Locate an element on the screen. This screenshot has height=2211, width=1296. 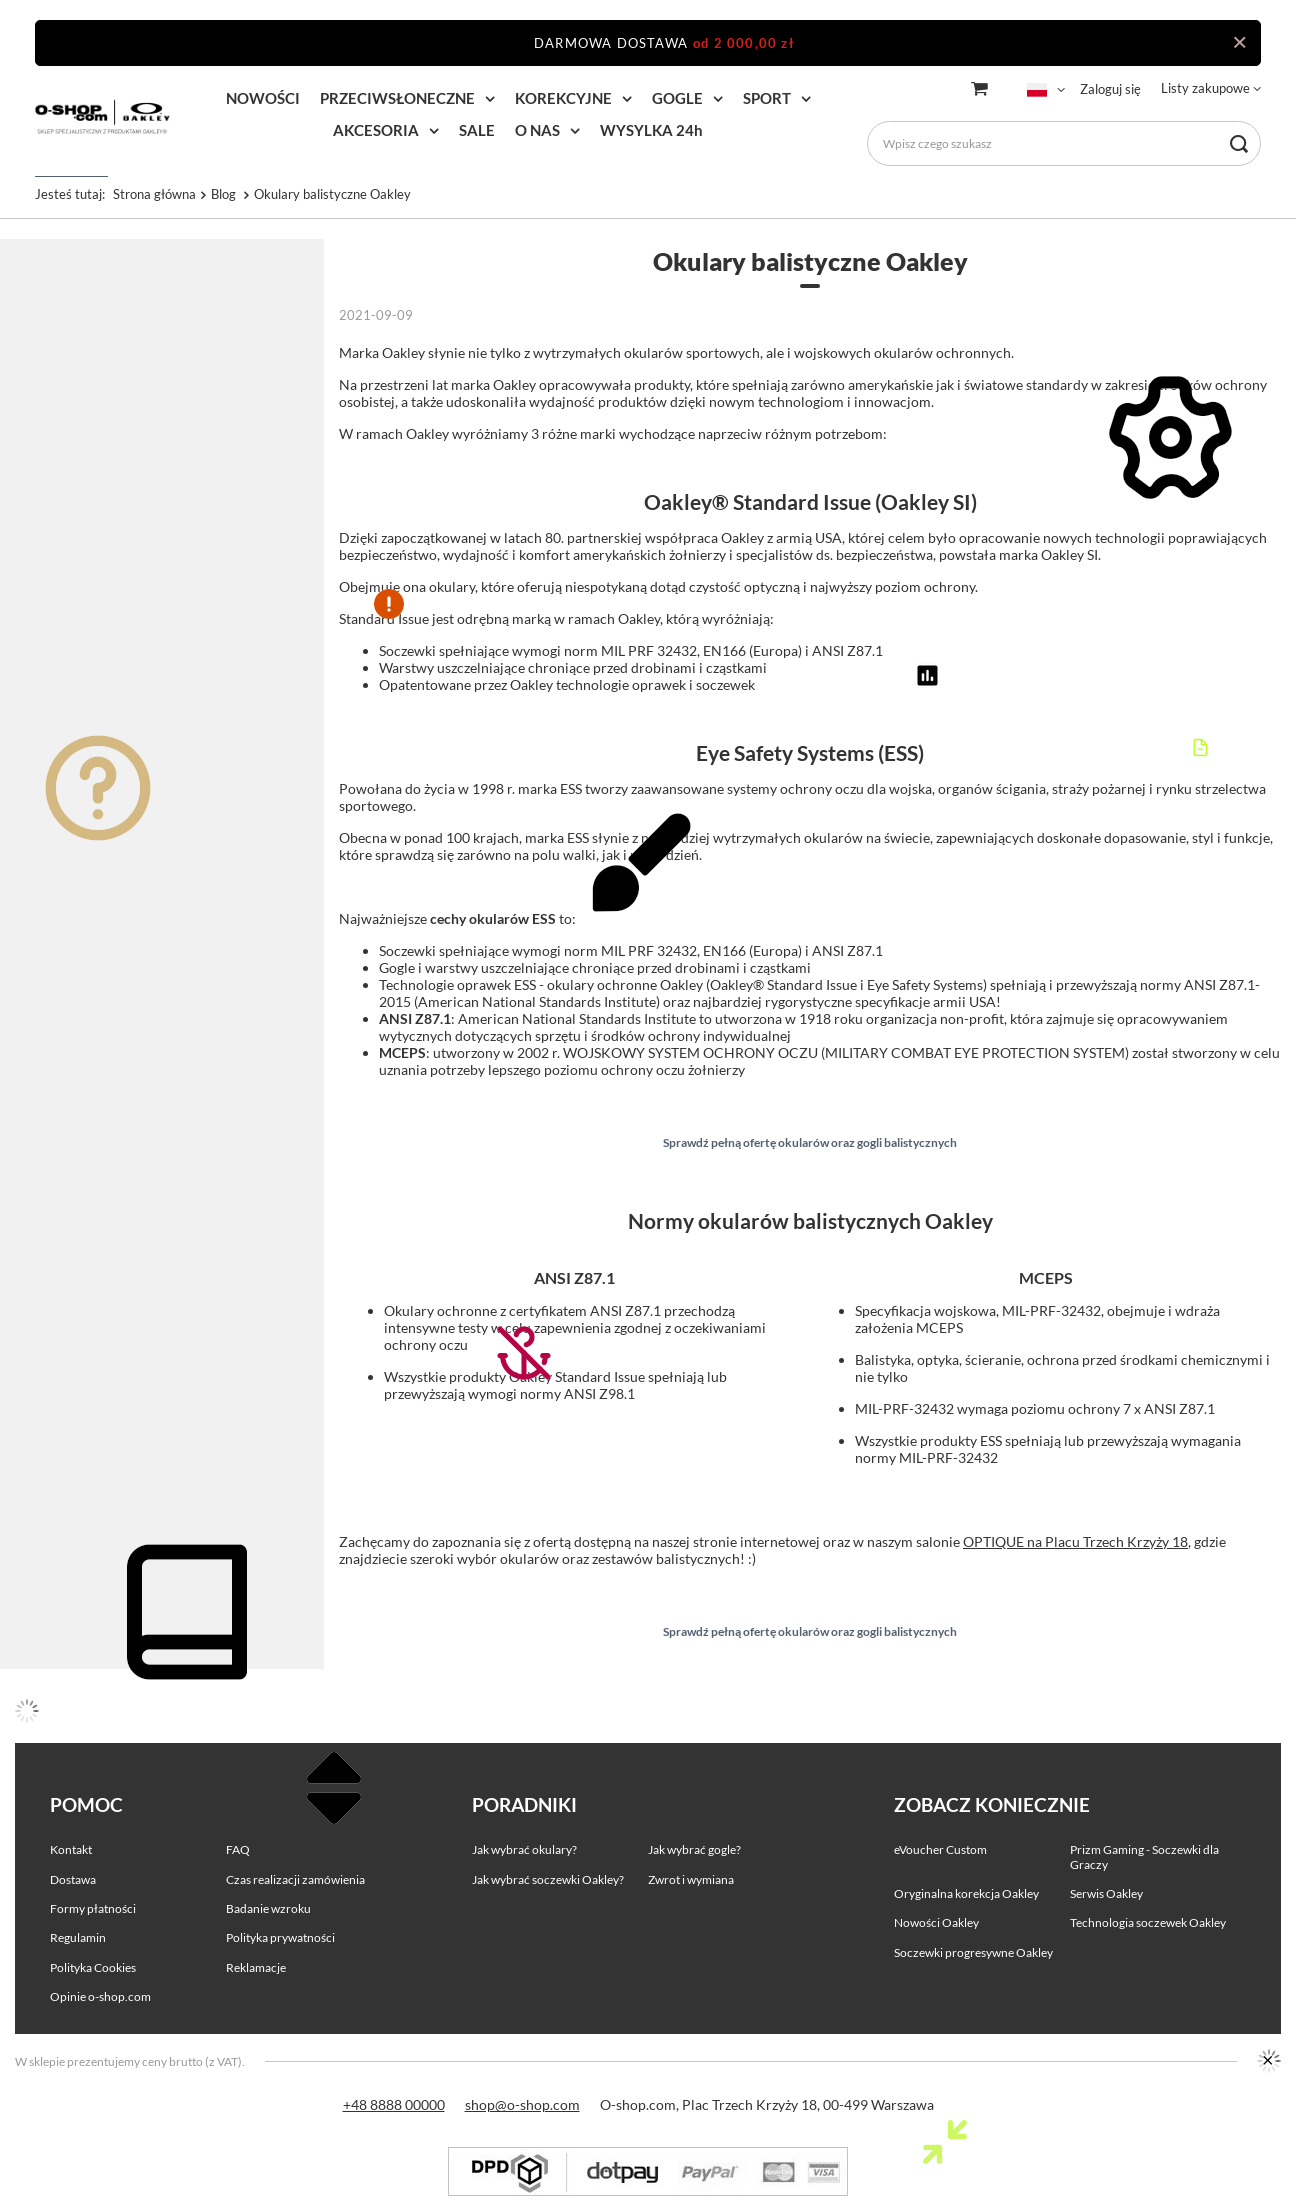
open reading or library section is located at coordinates (187, 1612).